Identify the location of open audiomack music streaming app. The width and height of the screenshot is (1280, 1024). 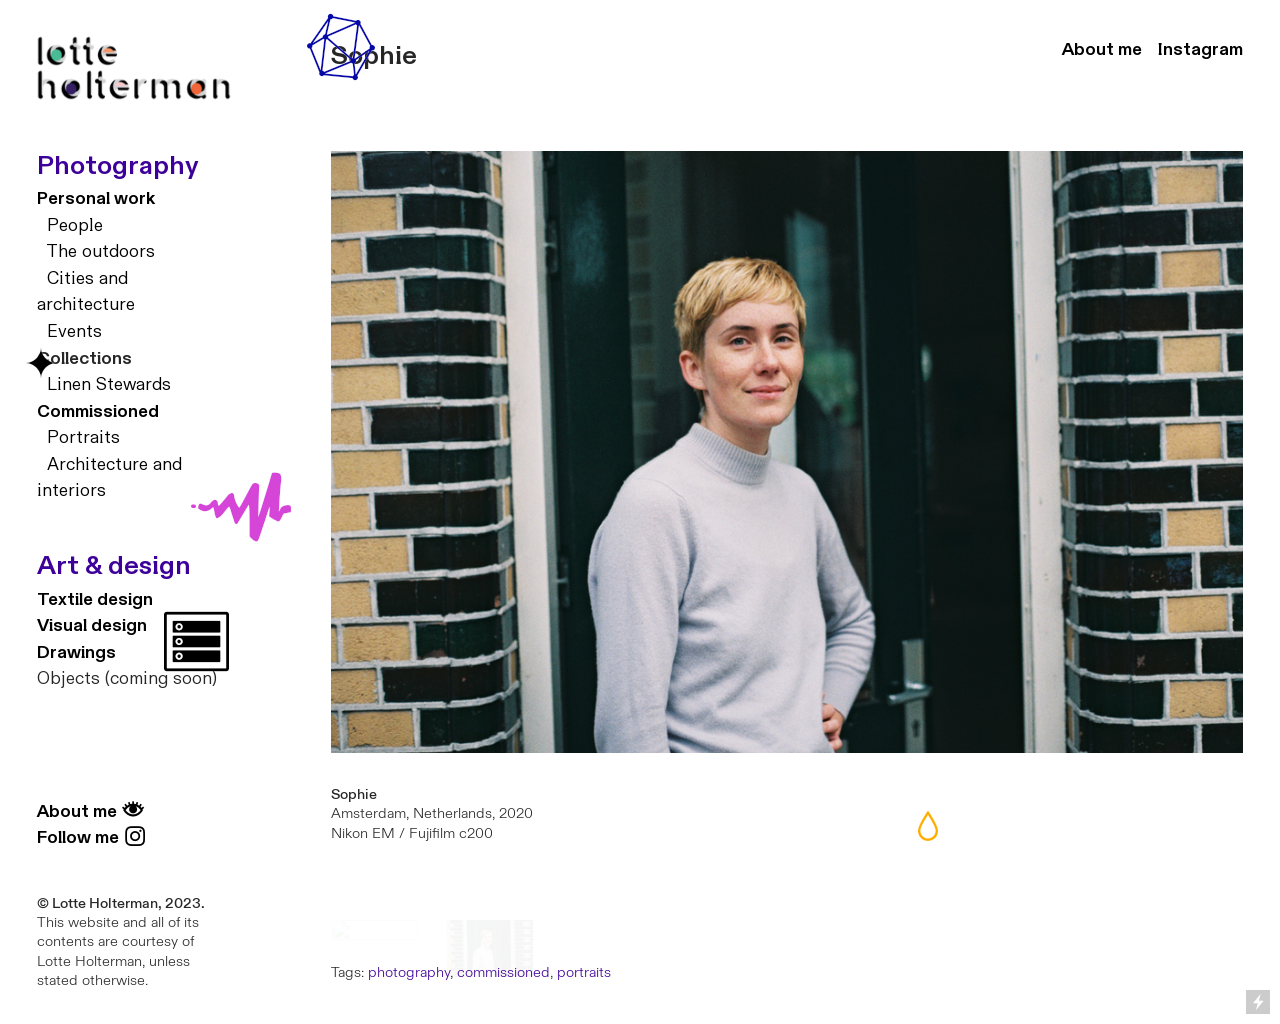
(241, 507).